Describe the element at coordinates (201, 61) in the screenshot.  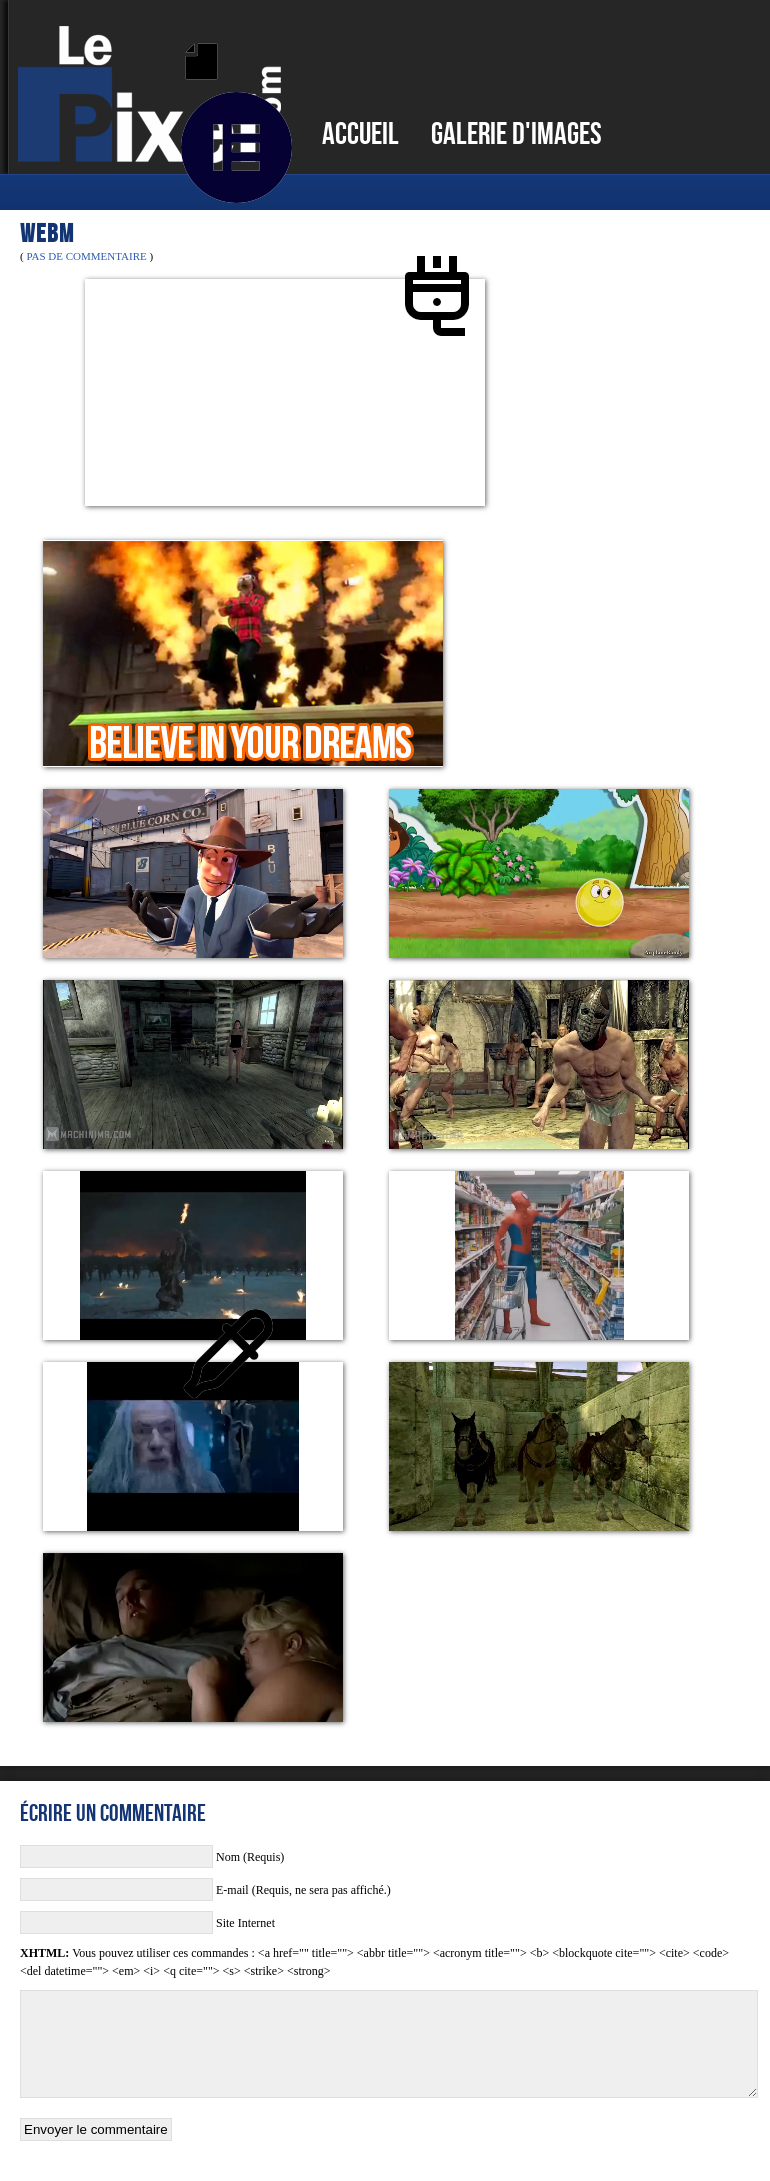
I see `view or open a document` at that location.